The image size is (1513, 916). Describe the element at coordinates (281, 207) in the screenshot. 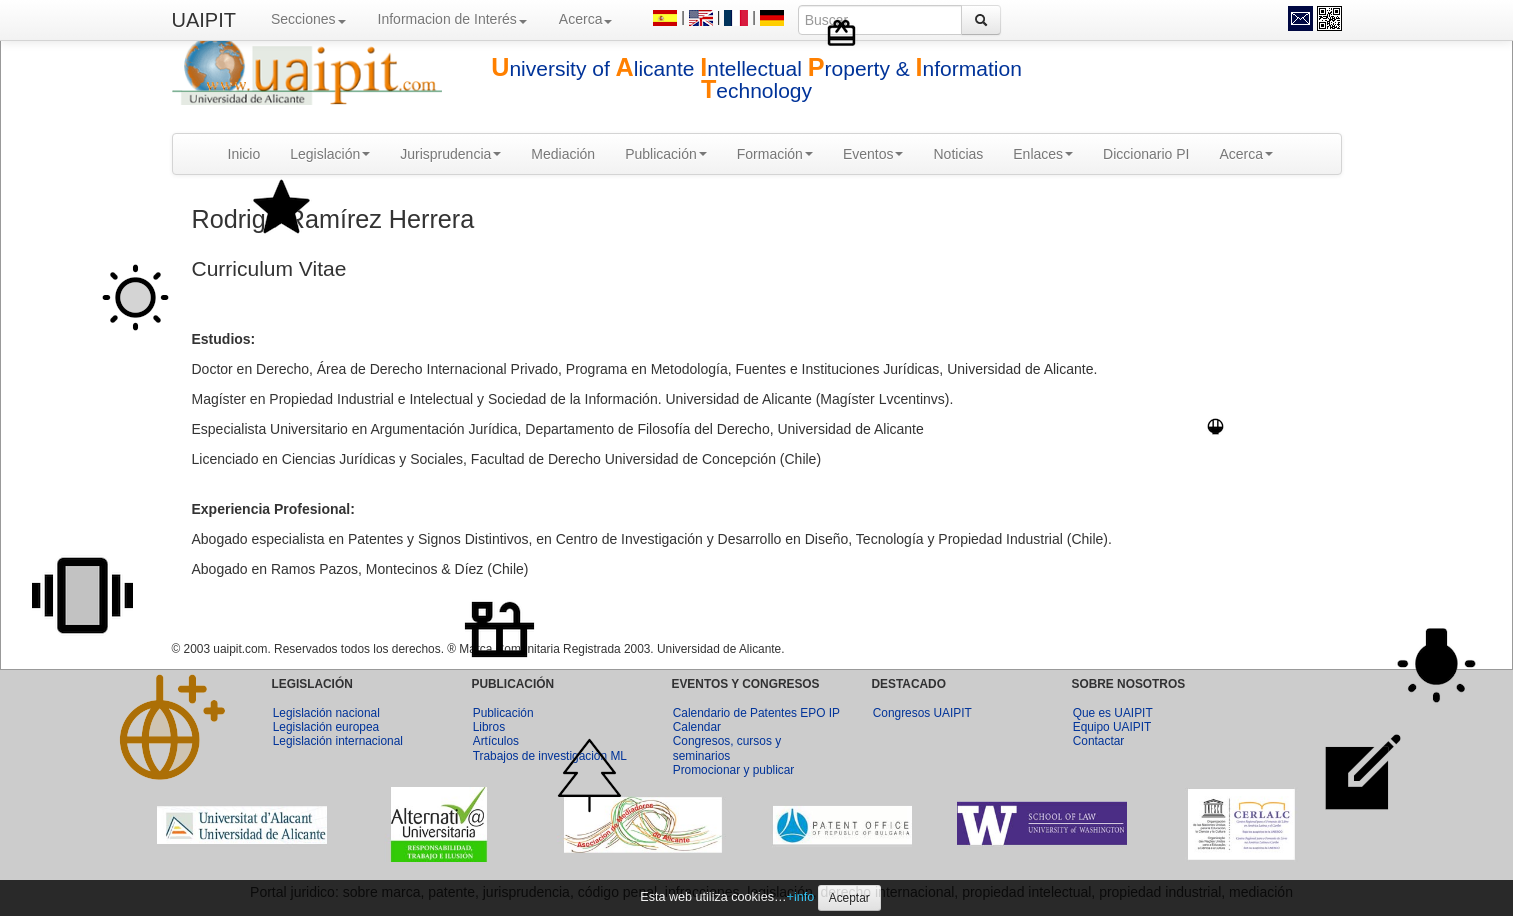

I see `add item to favorites` at that location.